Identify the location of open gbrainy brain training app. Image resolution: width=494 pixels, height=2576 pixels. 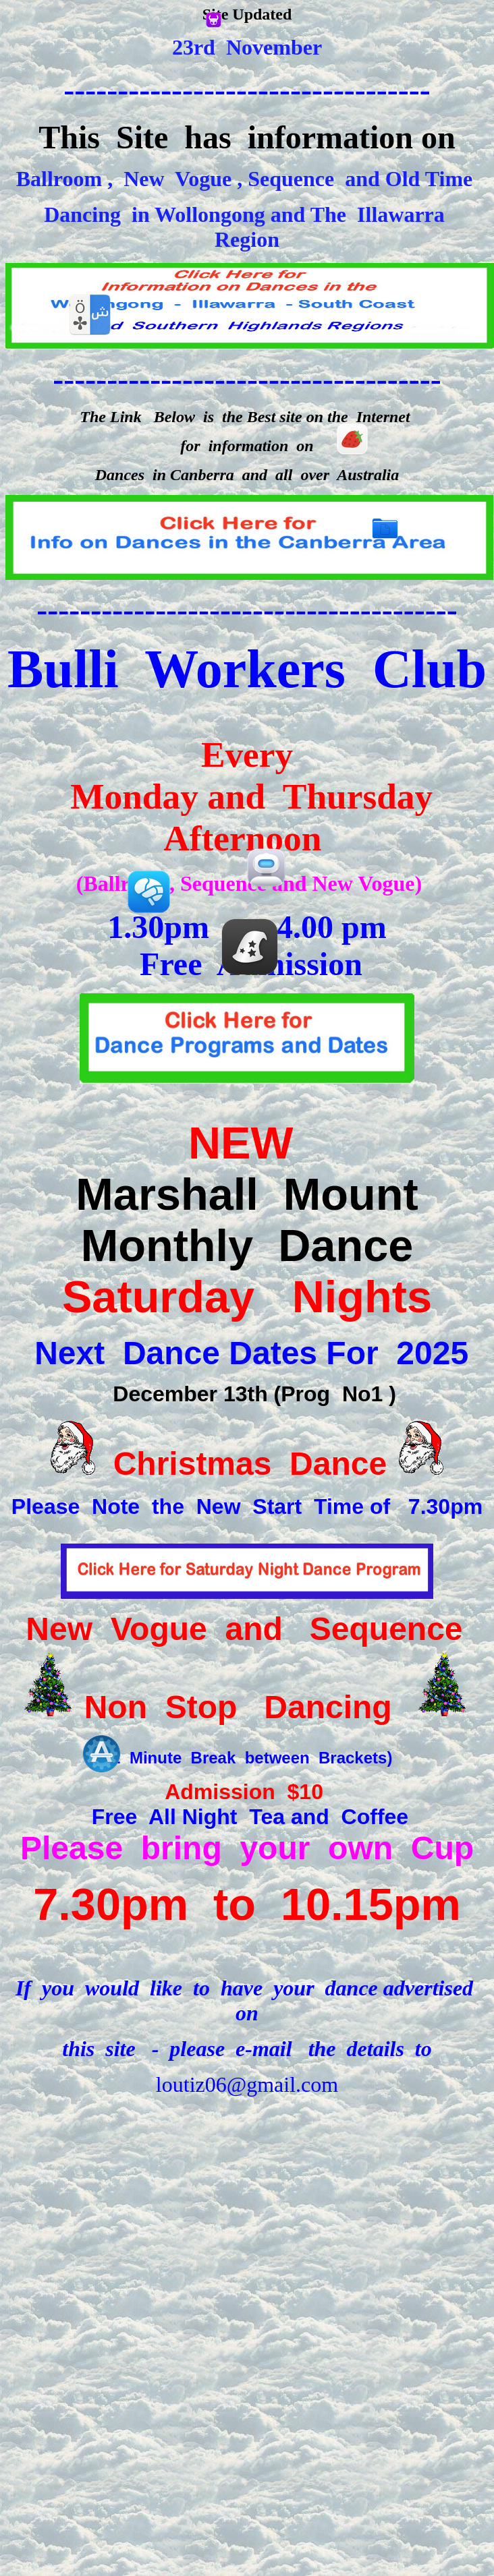
(148, 891).